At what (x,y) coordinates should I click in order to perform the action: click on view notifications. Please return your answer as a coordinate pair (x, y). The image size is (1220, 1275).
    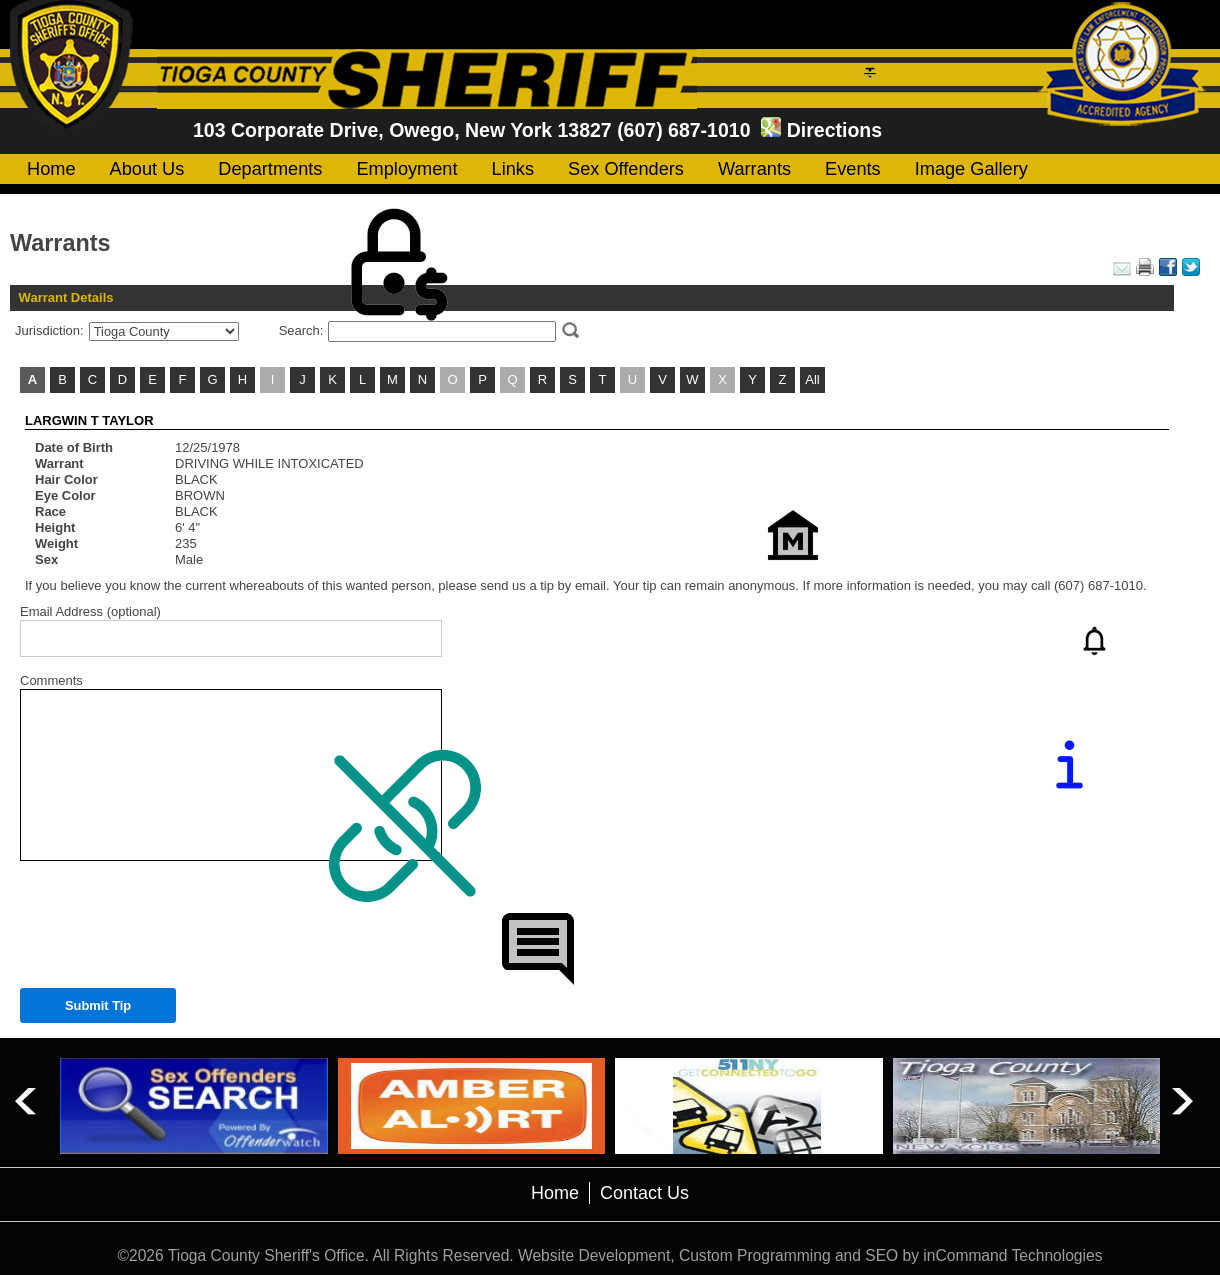
    Looking at the image, I should click on (1094, 640).